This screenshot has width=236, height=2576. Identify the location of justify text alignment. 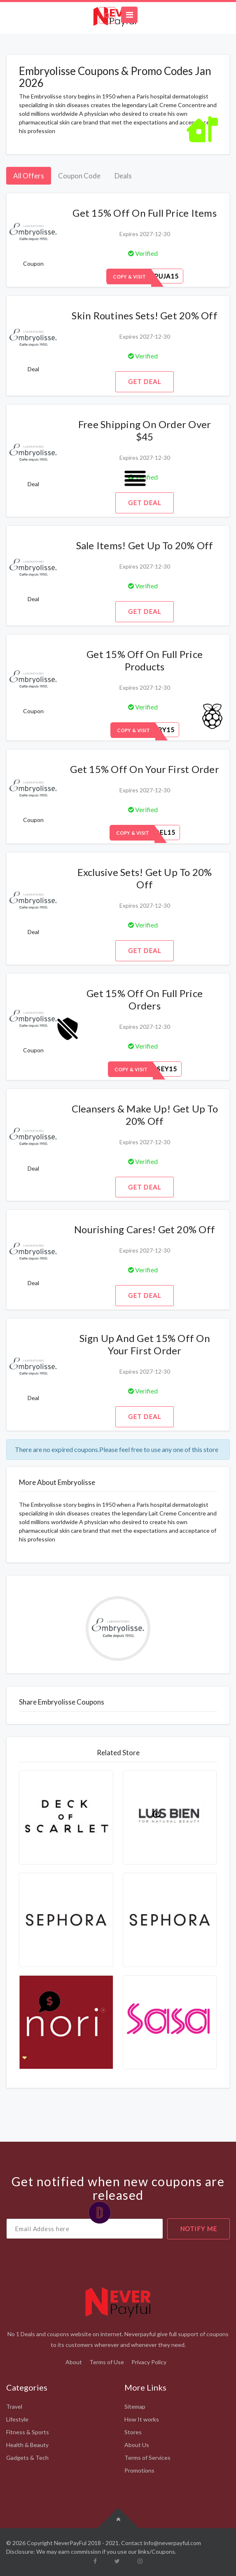
(135, 479).